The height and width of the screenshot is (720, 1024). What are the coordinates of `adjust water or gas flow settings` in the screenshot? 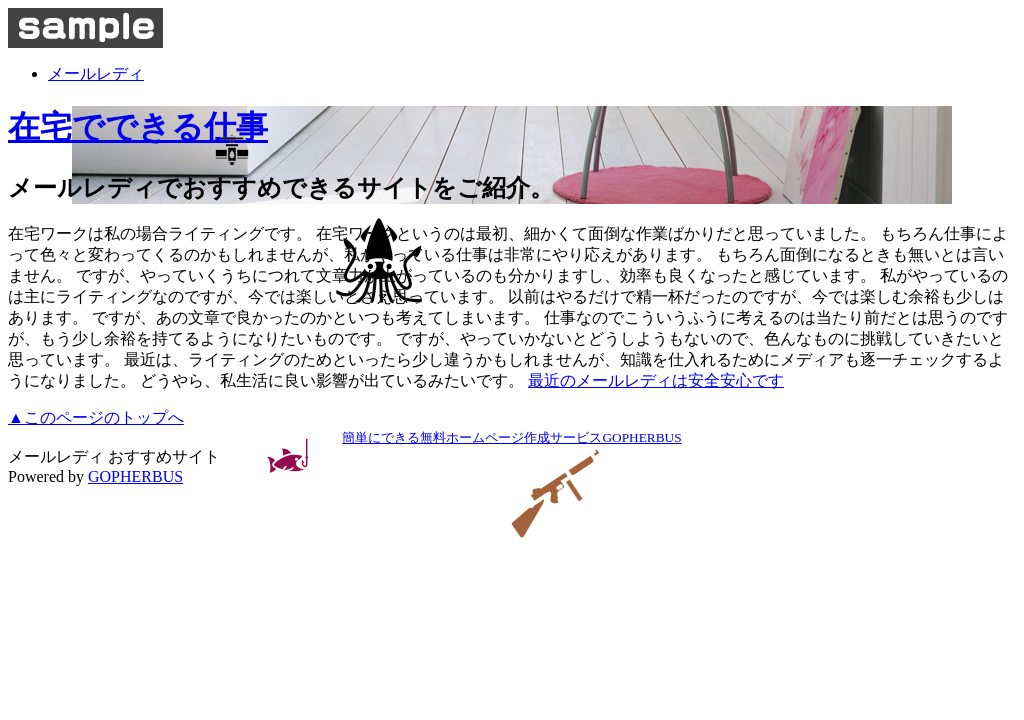 It's located at (232, 150).